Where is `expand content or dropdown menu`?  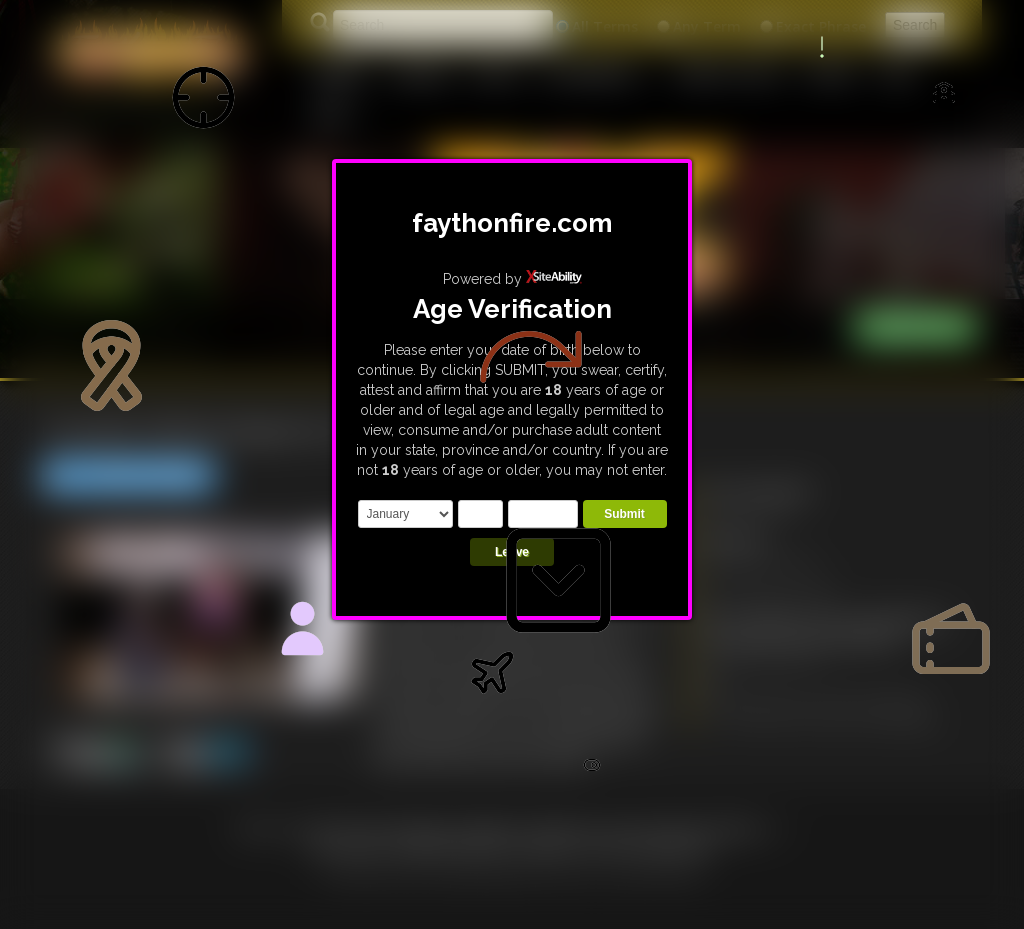 expand content or dropdown menu is located at coordinates (558, 580).